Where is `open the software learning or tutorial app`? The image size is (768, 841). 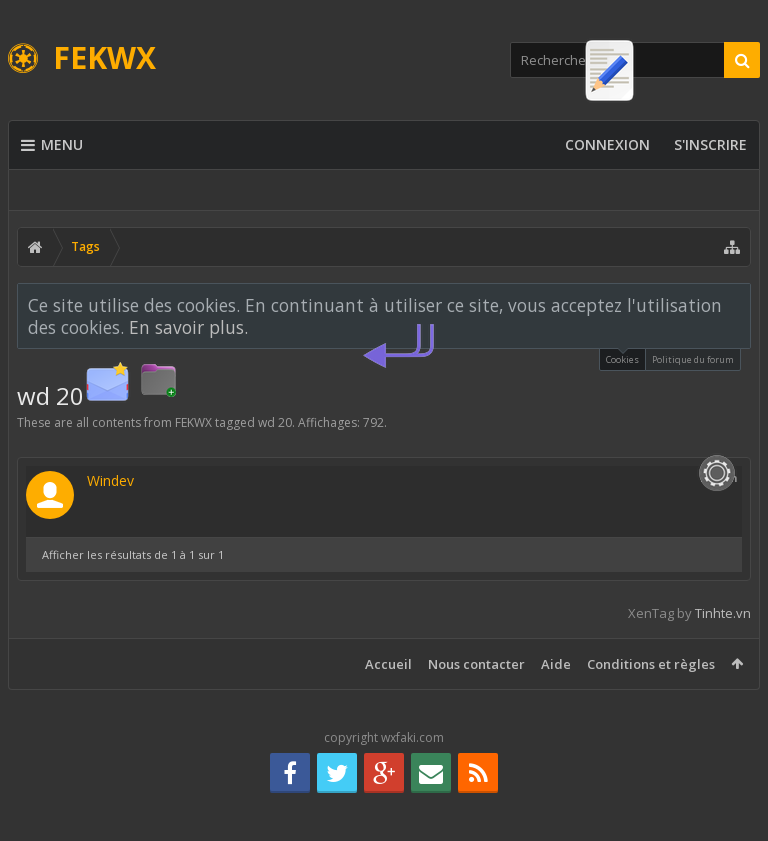
open the software learning or tutorial app is located at coordinates (609, 70).